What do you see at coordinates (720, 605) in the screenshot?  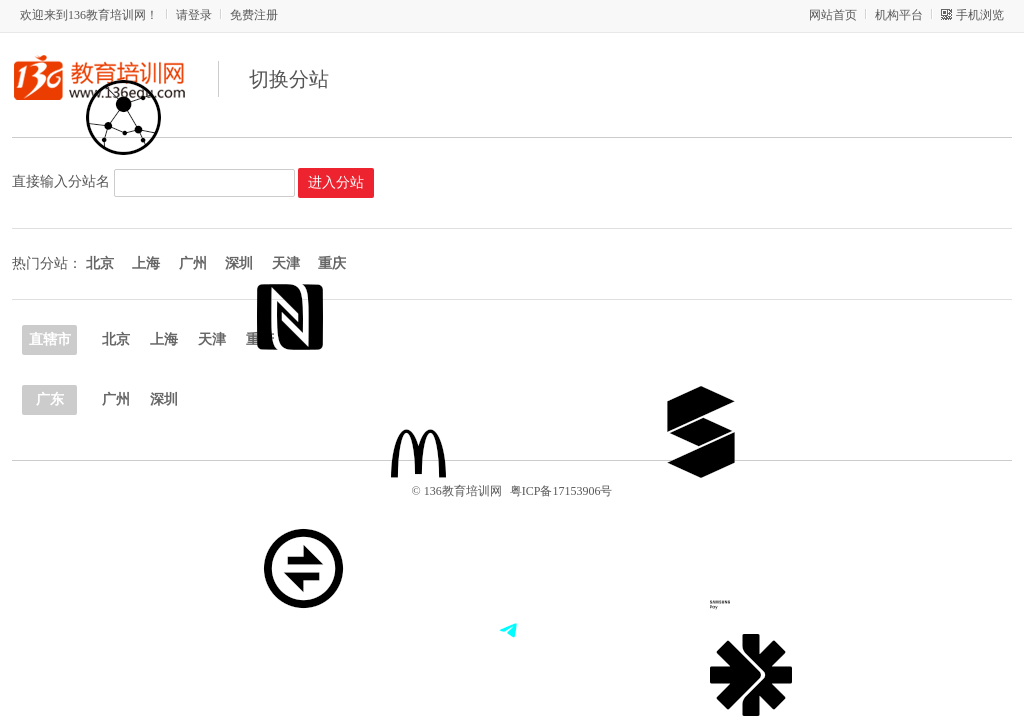 I see `pay with samsung pay` at bounding box center [720, 605].